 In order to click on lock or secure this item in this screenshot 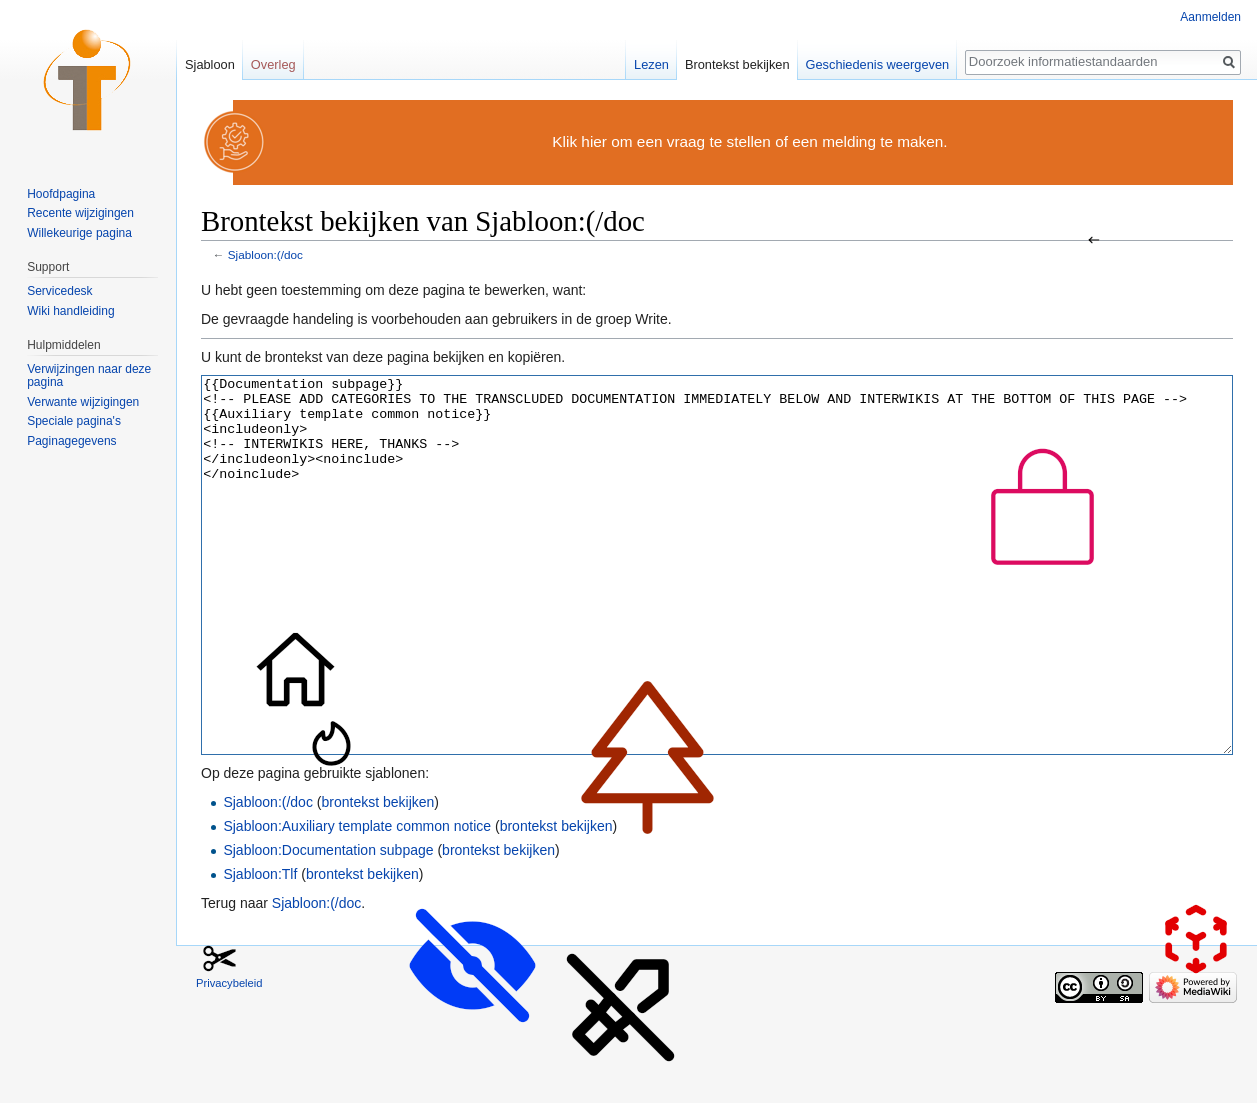, I will do `click(1042, 513)`.